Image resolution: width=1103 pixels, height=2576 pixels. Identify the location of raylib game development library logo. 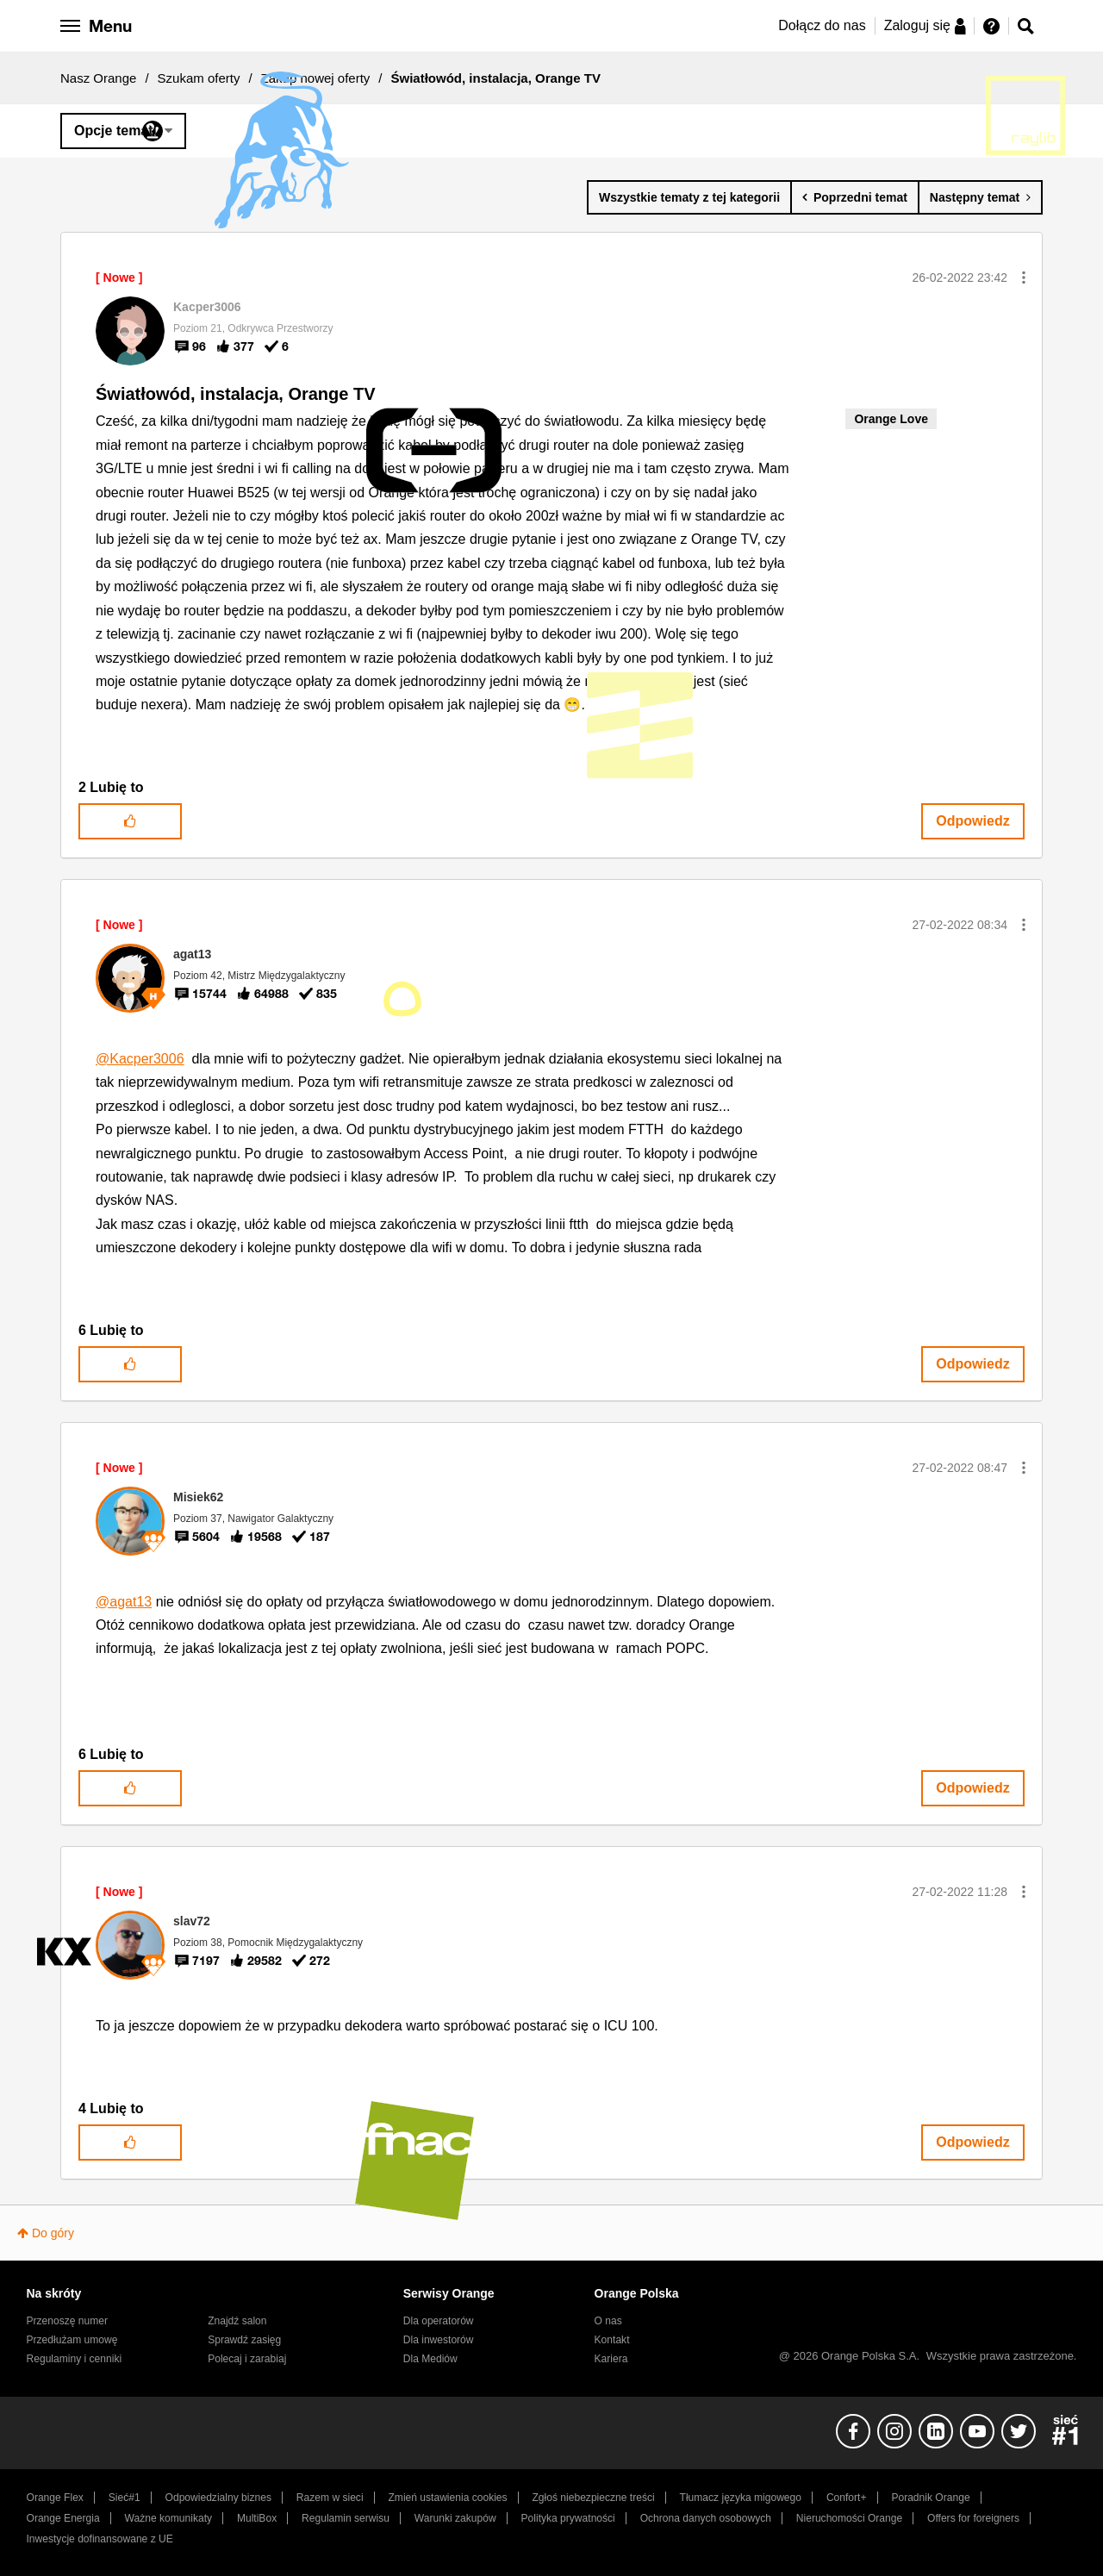
(1025, 115).